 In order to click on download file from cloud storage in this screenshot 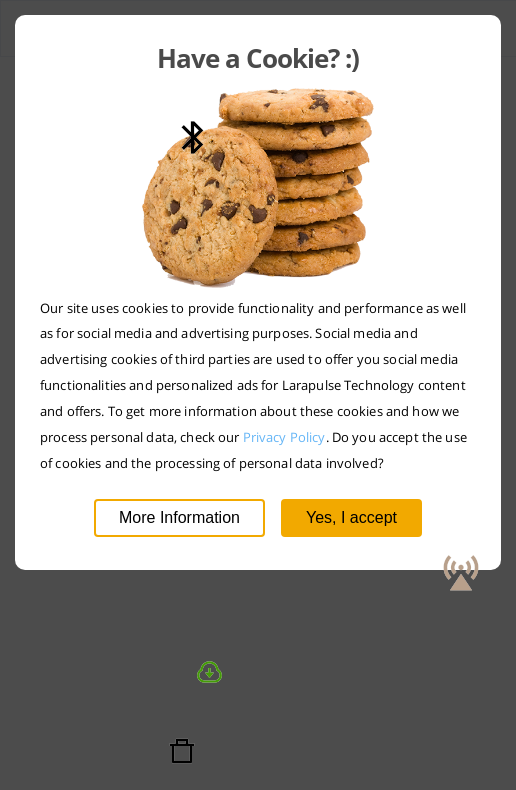, I will do `click(209, 672)`.